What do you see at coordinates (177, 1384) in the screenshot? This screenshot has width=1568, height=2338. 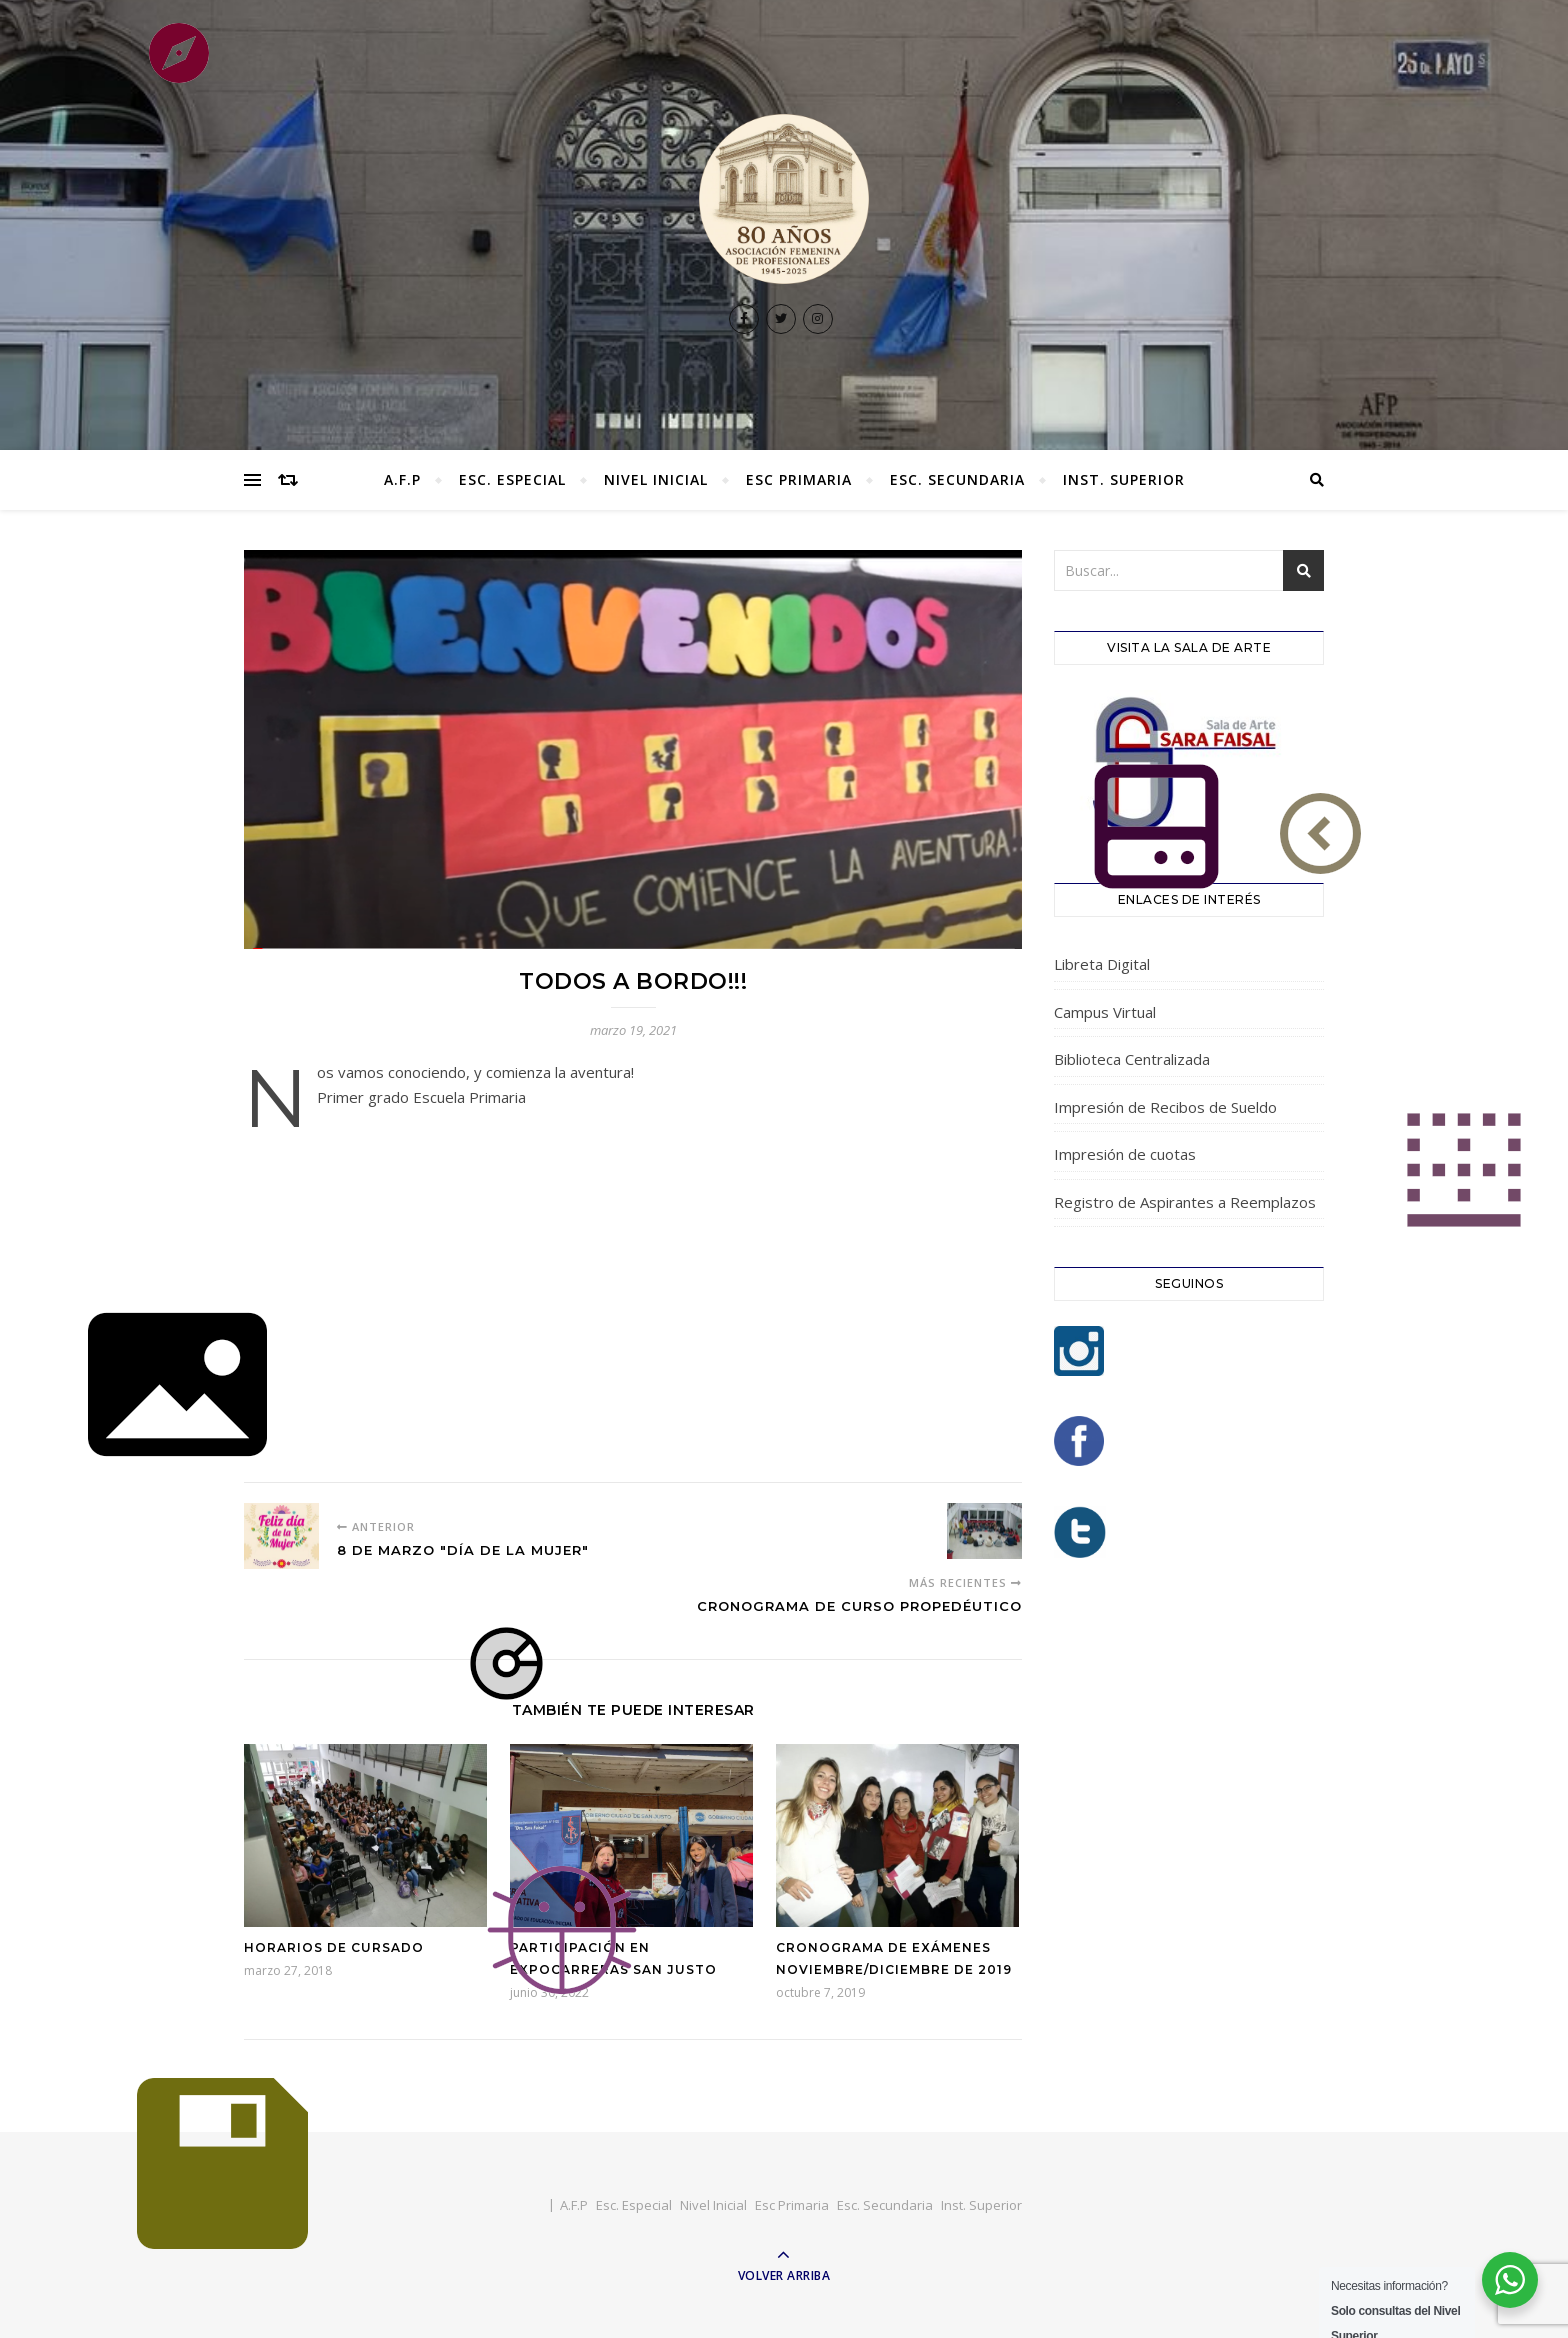 I see `view photos or images` at bounding box center [177, 1384].